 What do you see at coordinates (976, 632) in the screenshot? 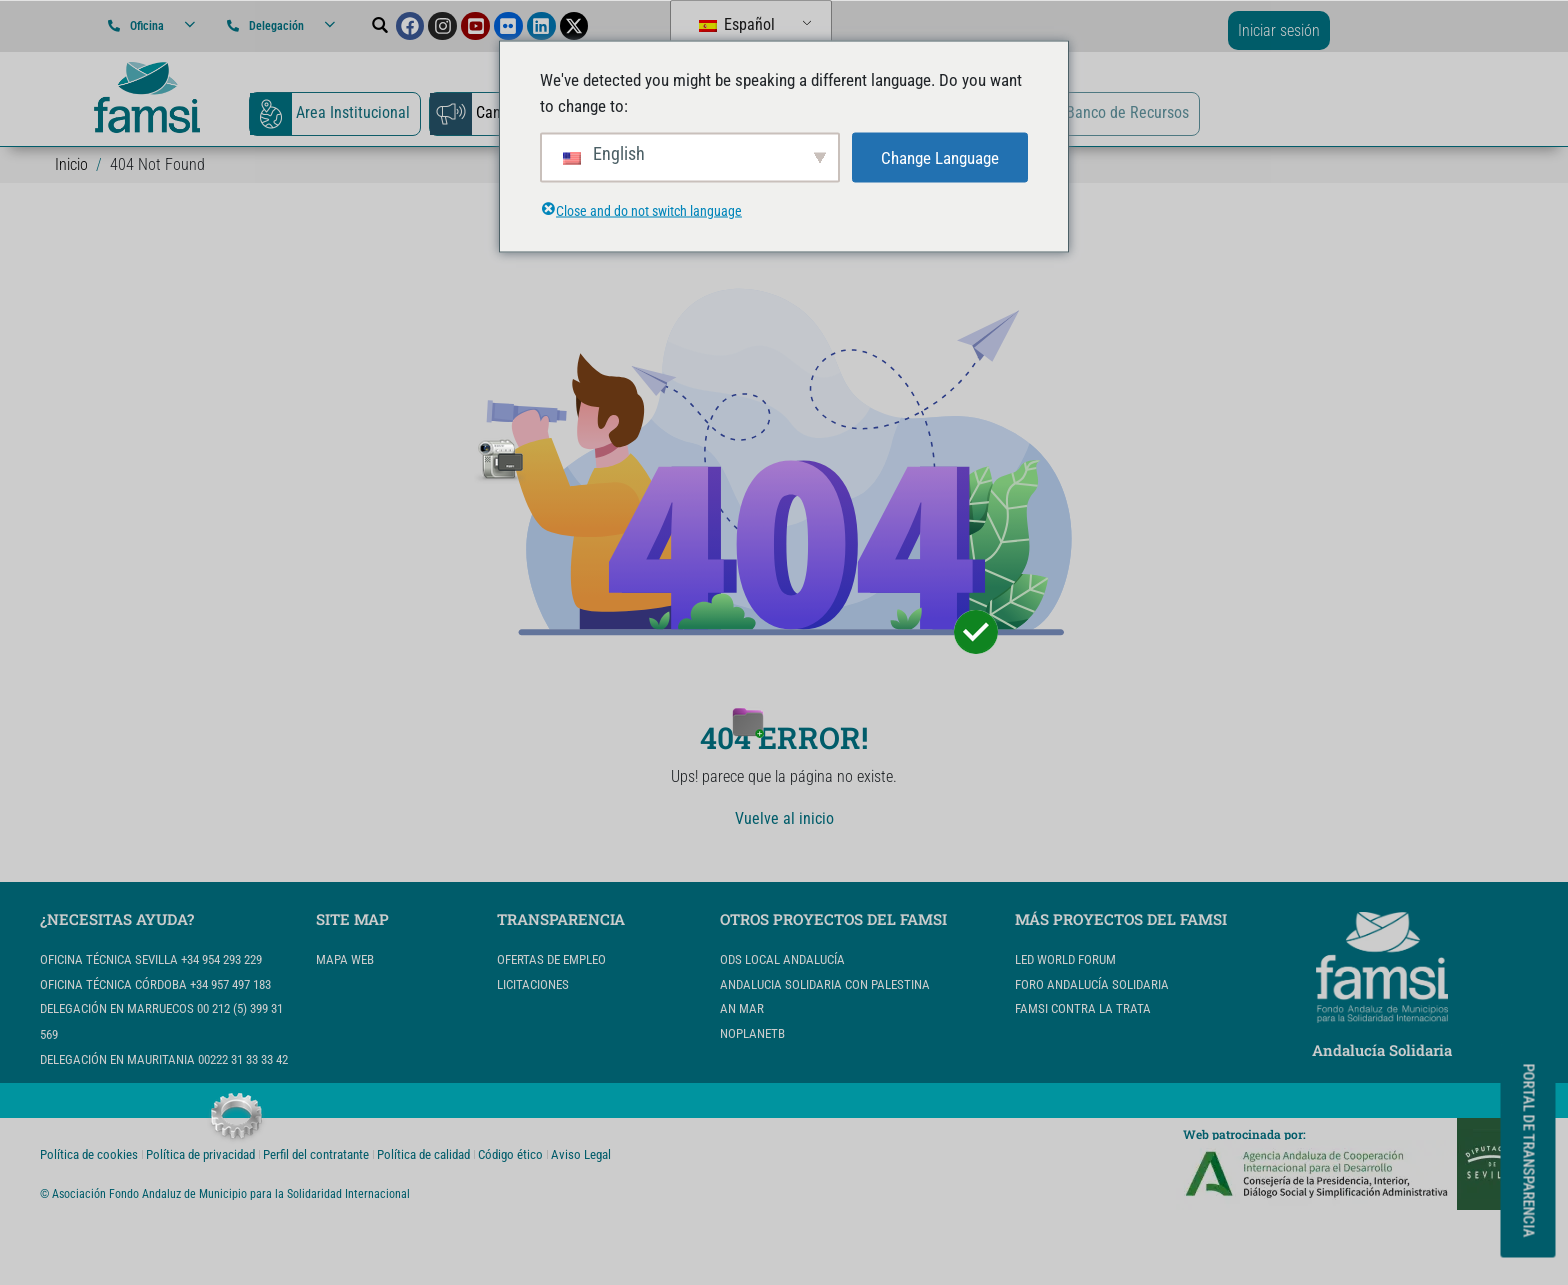
I see `mark item as complete` at bounding box center [976, 632].